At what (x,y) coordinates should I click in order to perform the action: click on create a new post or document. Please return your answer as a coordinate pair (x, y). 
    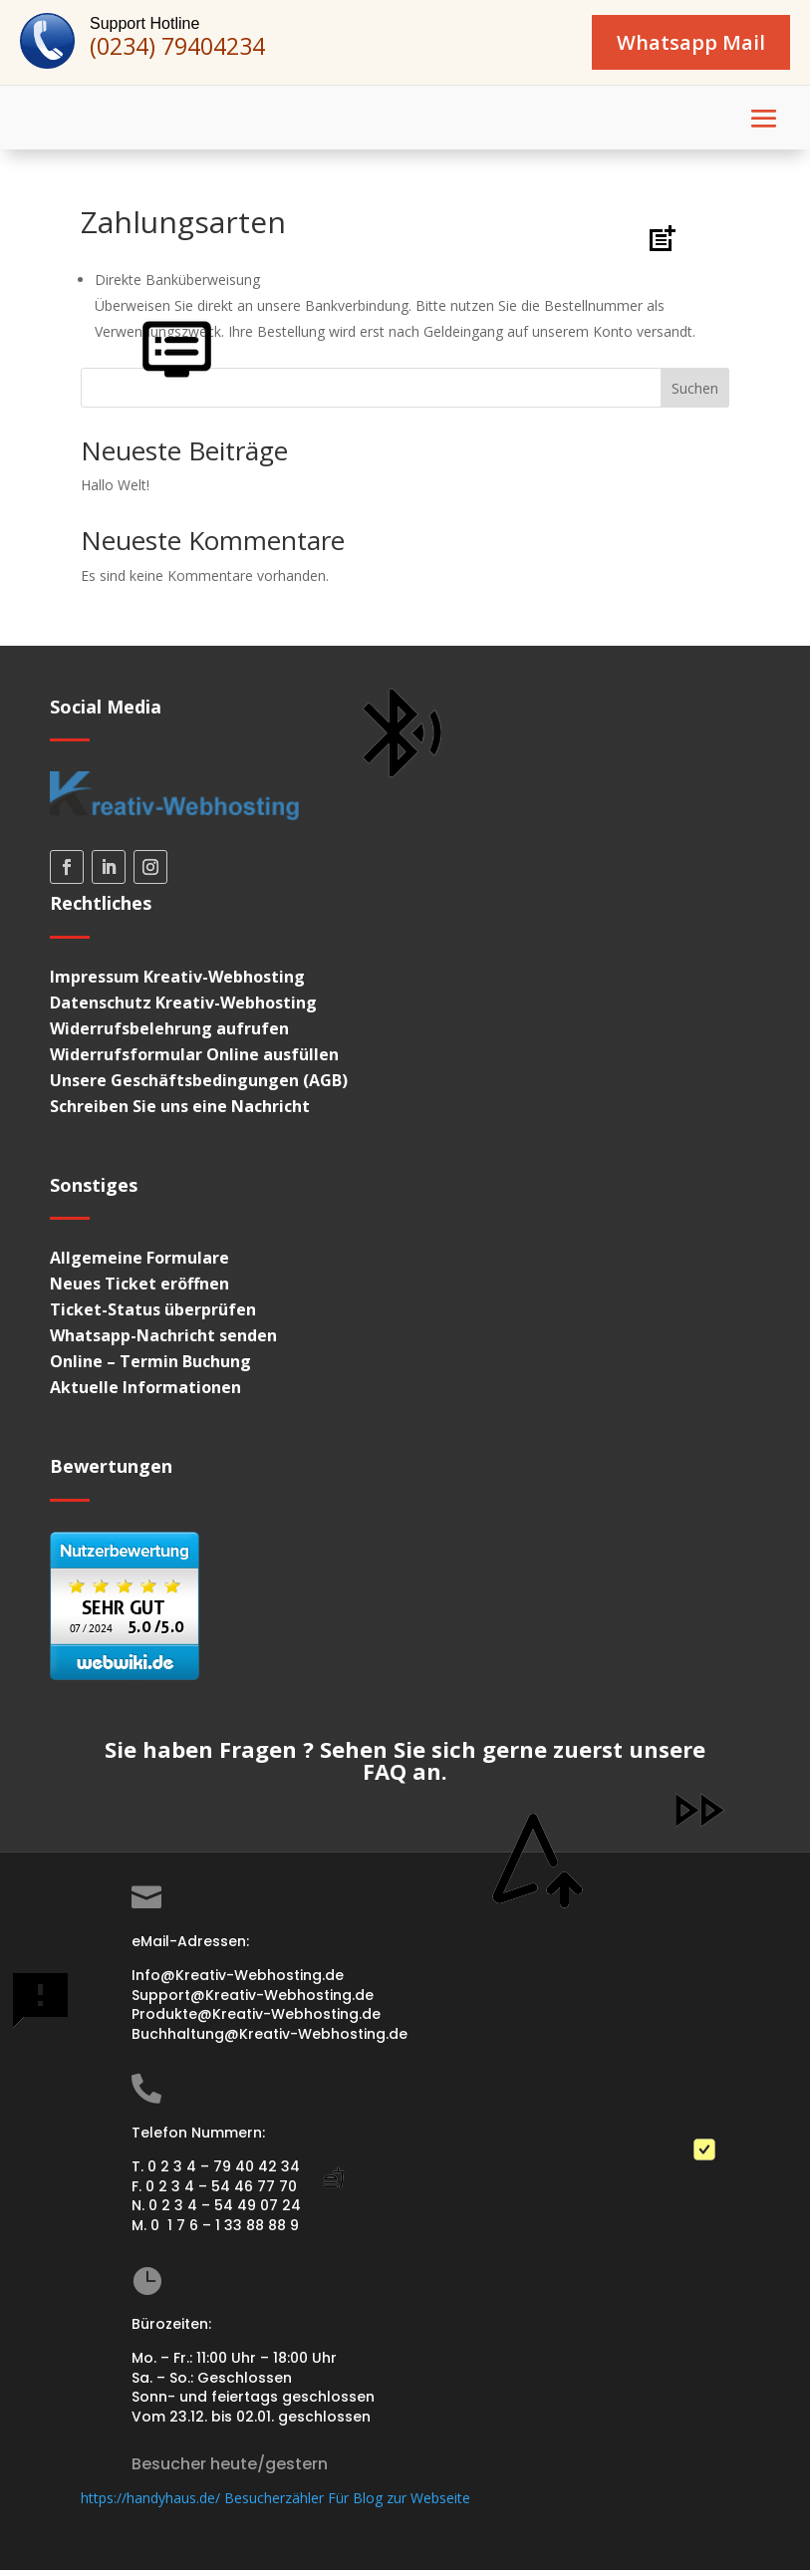
    Looking at the image, I should click on (662, 238).